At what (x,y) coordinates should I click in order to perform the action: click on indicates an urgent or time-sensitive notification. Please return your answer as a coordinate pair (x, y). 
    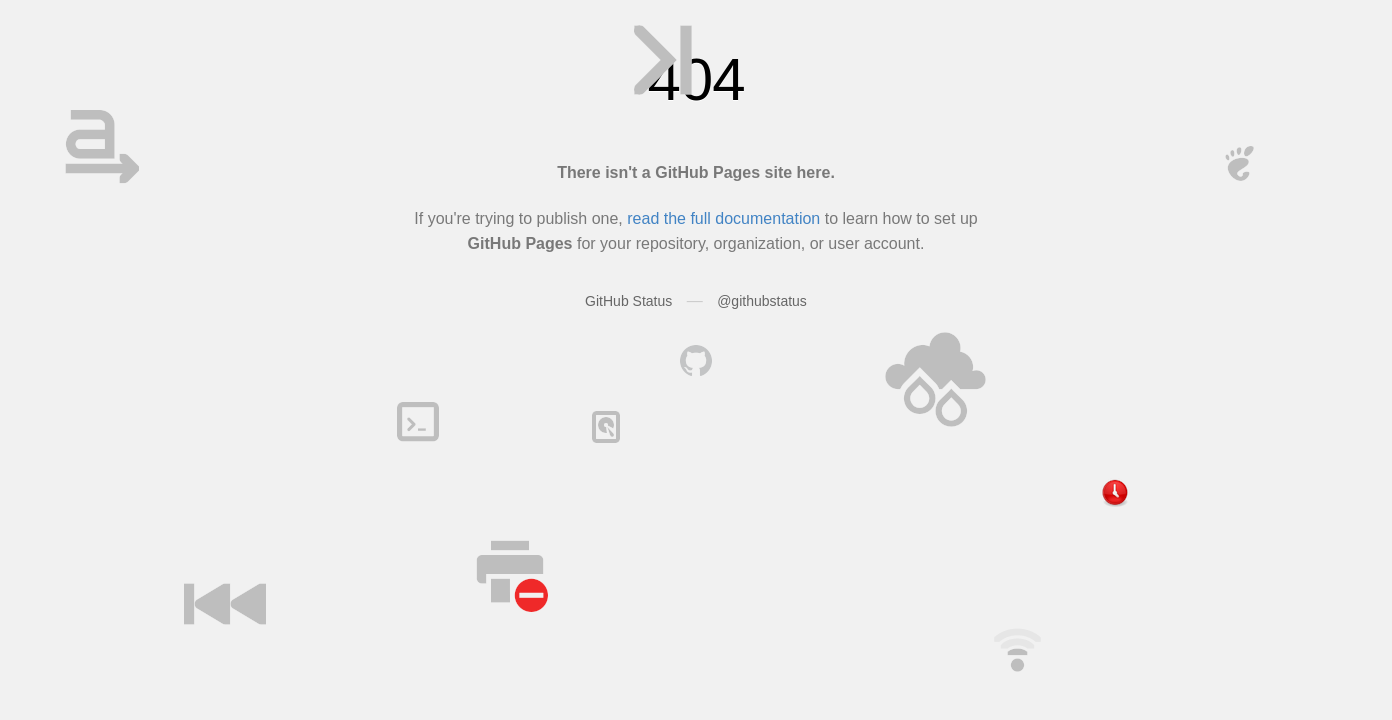
    Looking at the image, I should click on (1115, 493).